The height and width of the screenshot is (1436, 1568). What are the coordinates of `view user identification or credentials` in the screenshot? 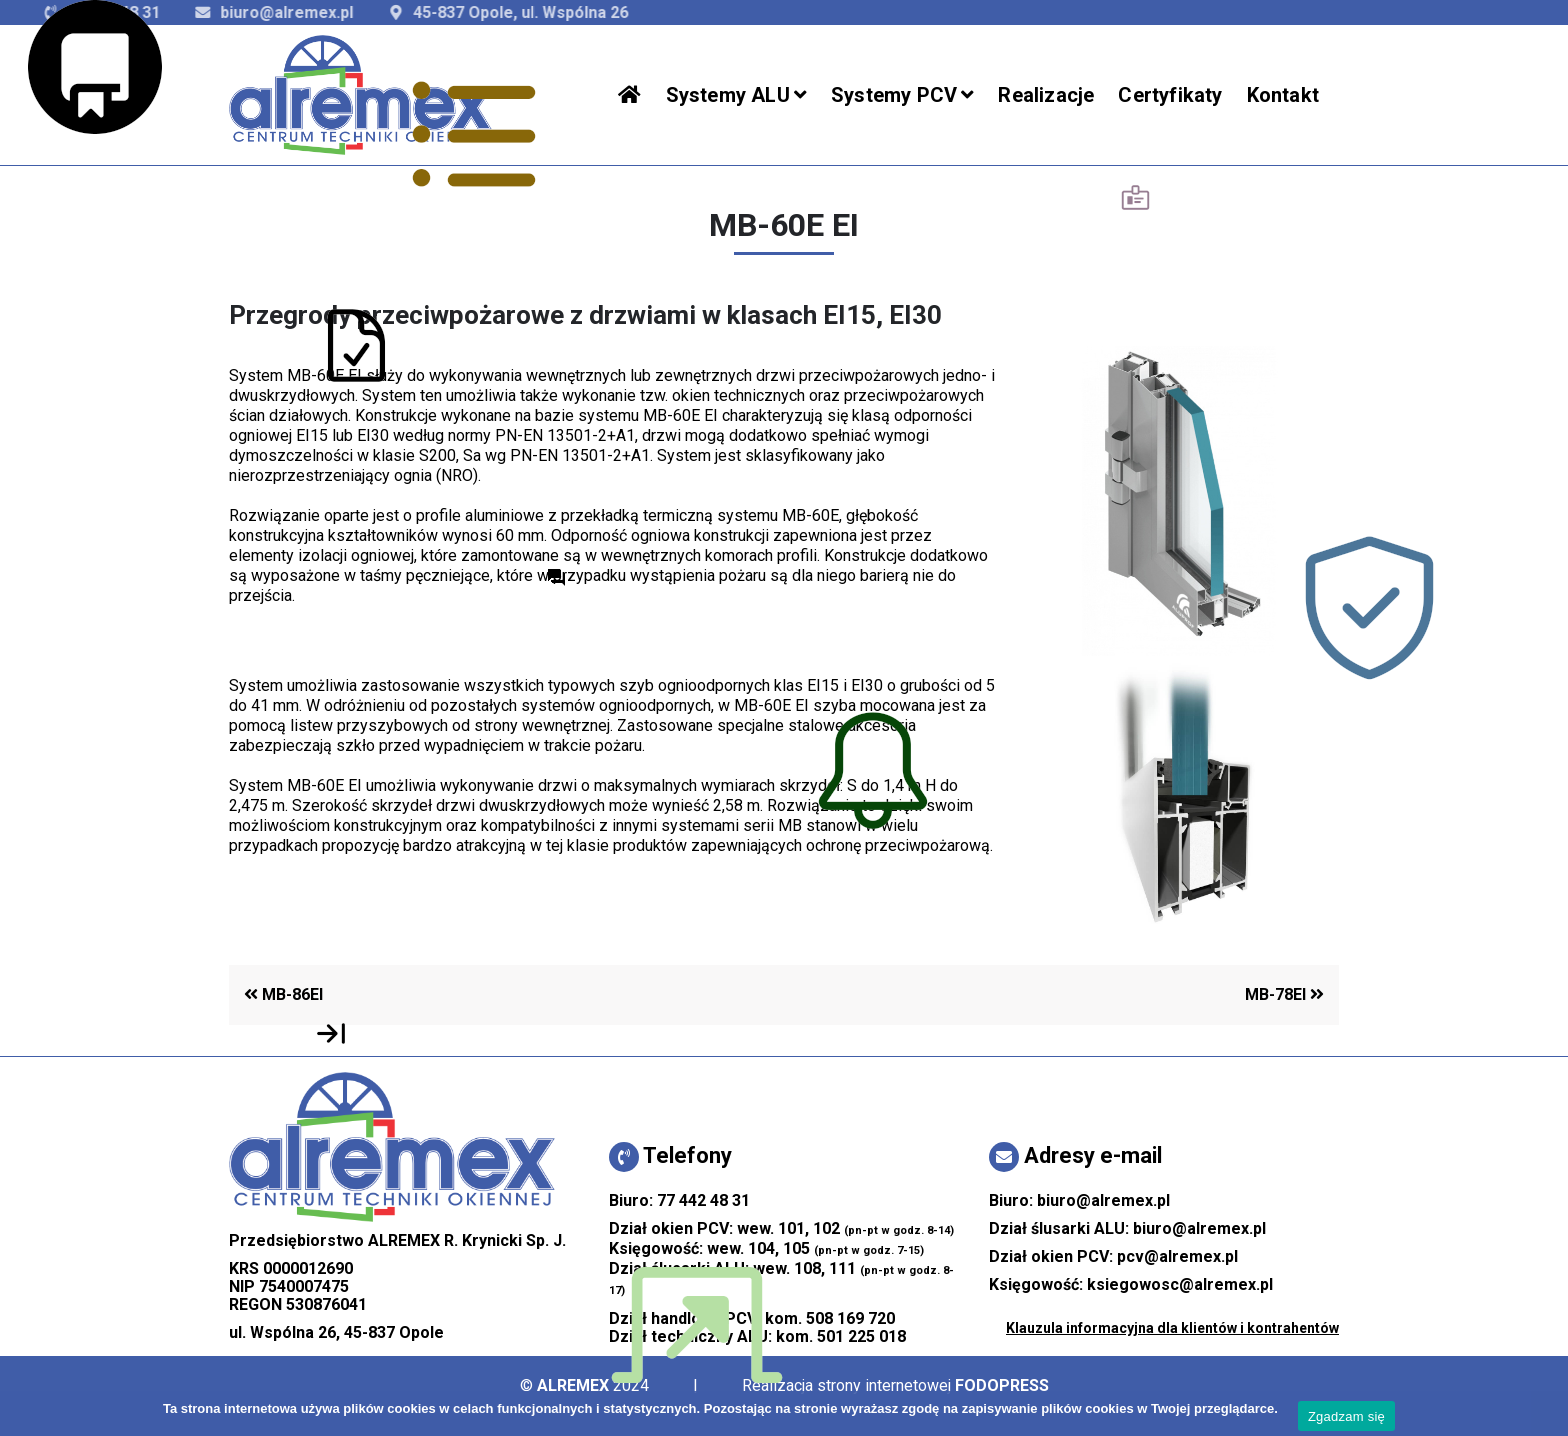 It's located at (1135, 197).